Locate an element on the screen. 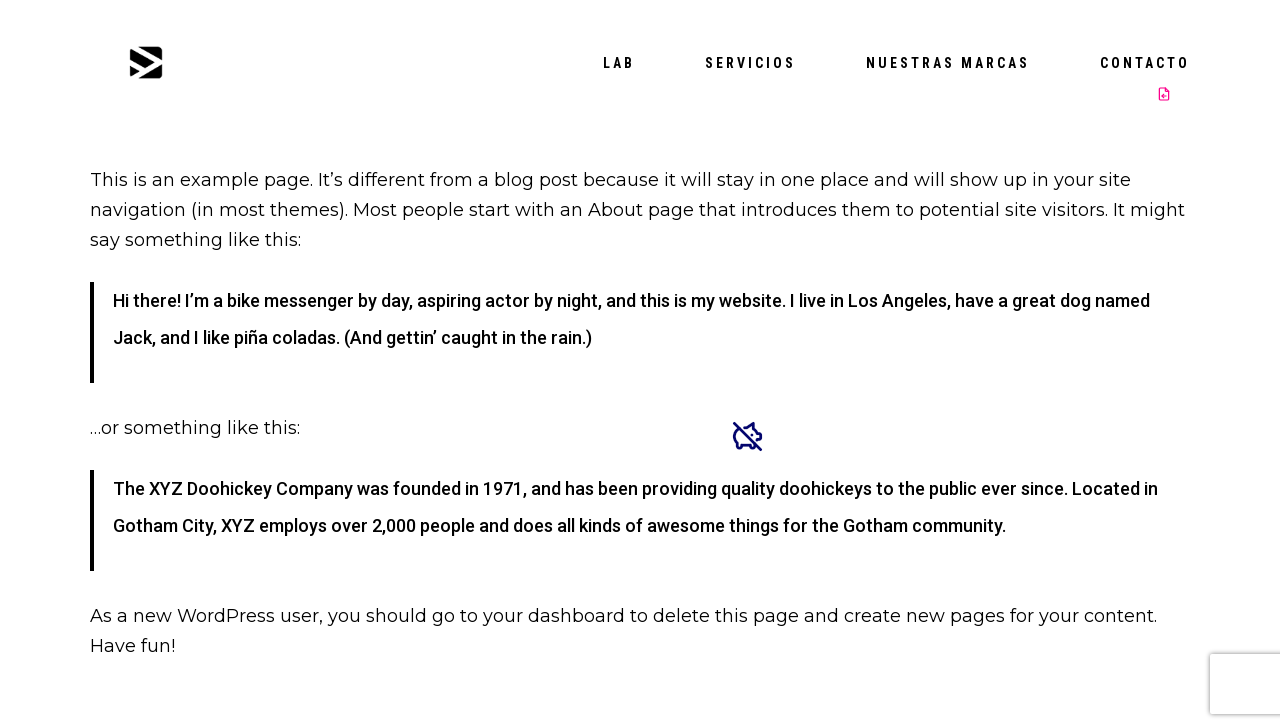 The image size is (1280, 728). import a file from another location is located at coordinates (1164, 94).